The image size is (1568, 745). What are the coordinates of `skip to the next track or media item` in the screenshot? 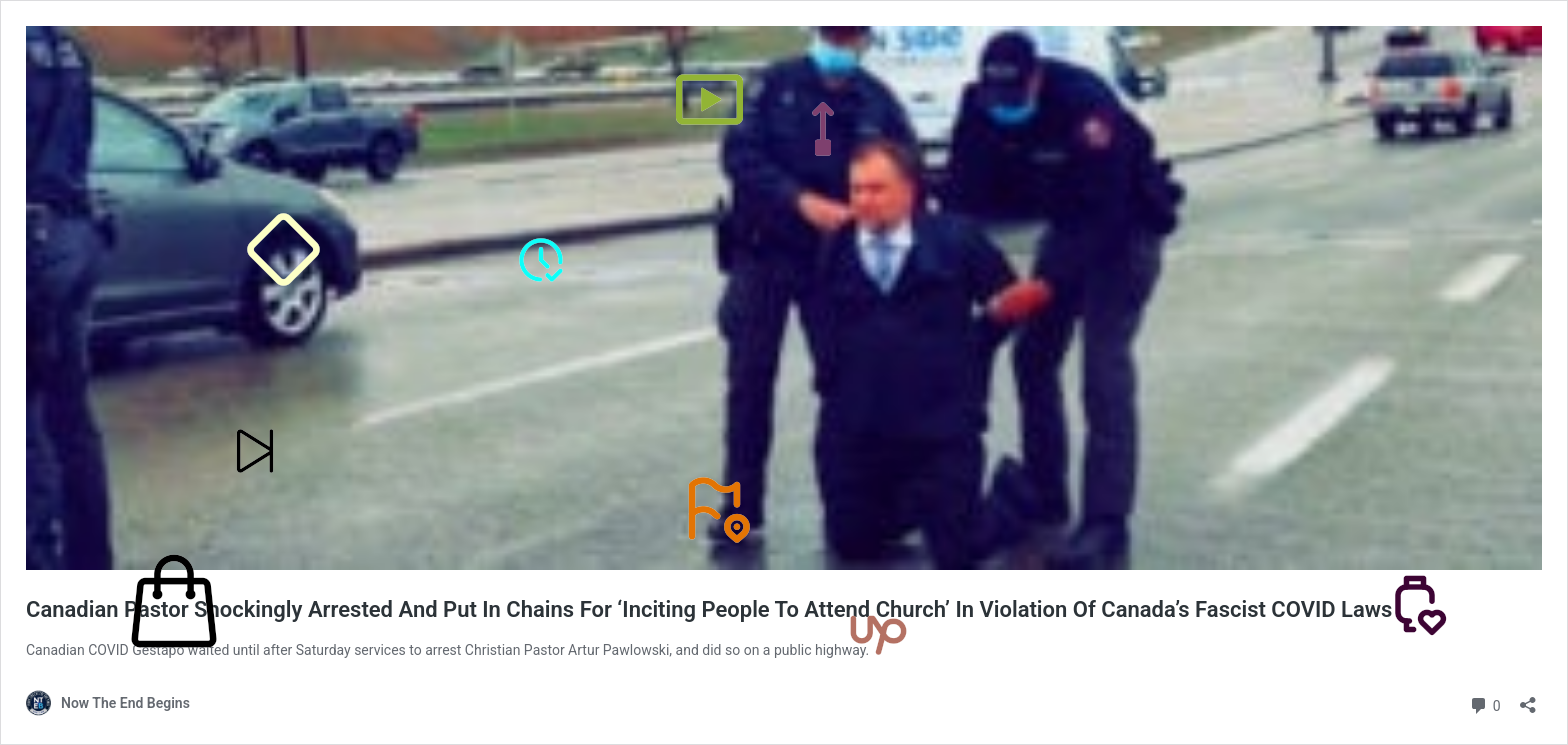 It's located at (255, 451).